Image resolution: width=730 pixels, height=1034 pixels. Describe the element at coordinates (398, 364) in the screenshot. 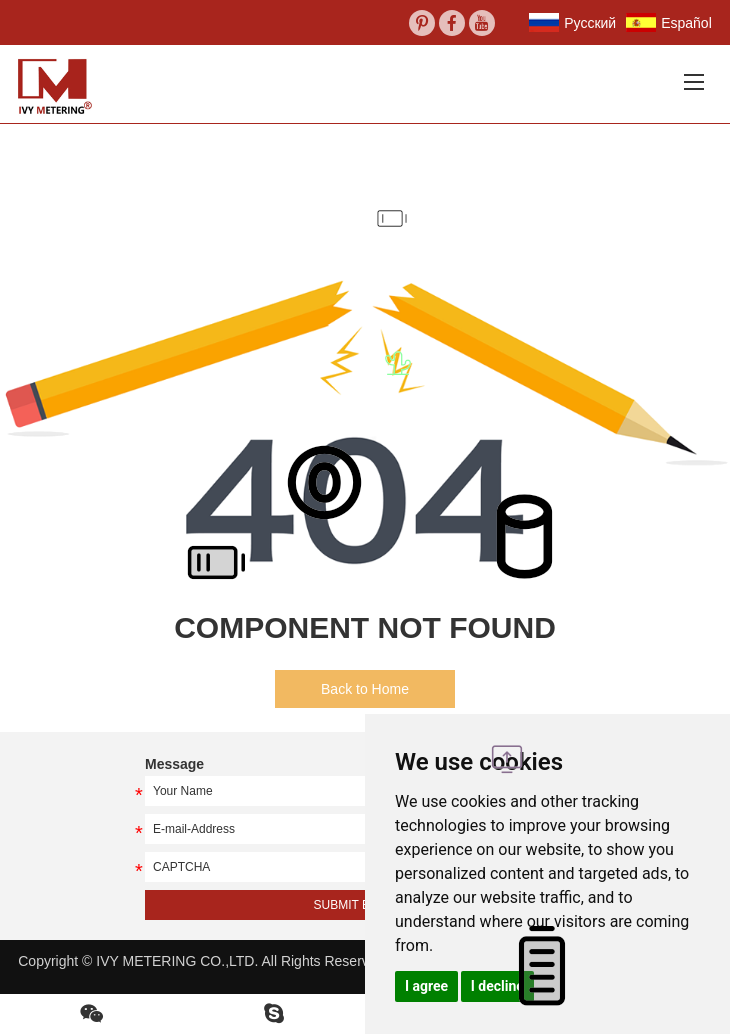

I see `indicates desert or arid climate setting` at that location.